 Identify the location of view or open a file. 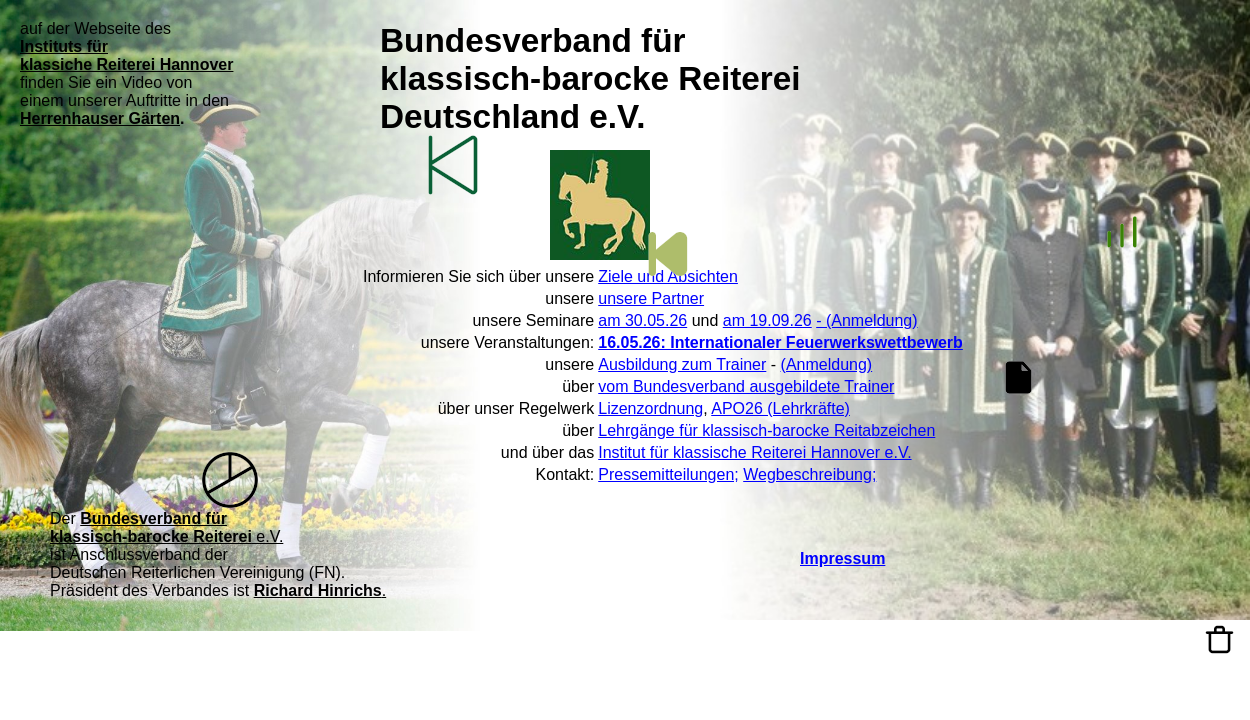
(1018, 377).